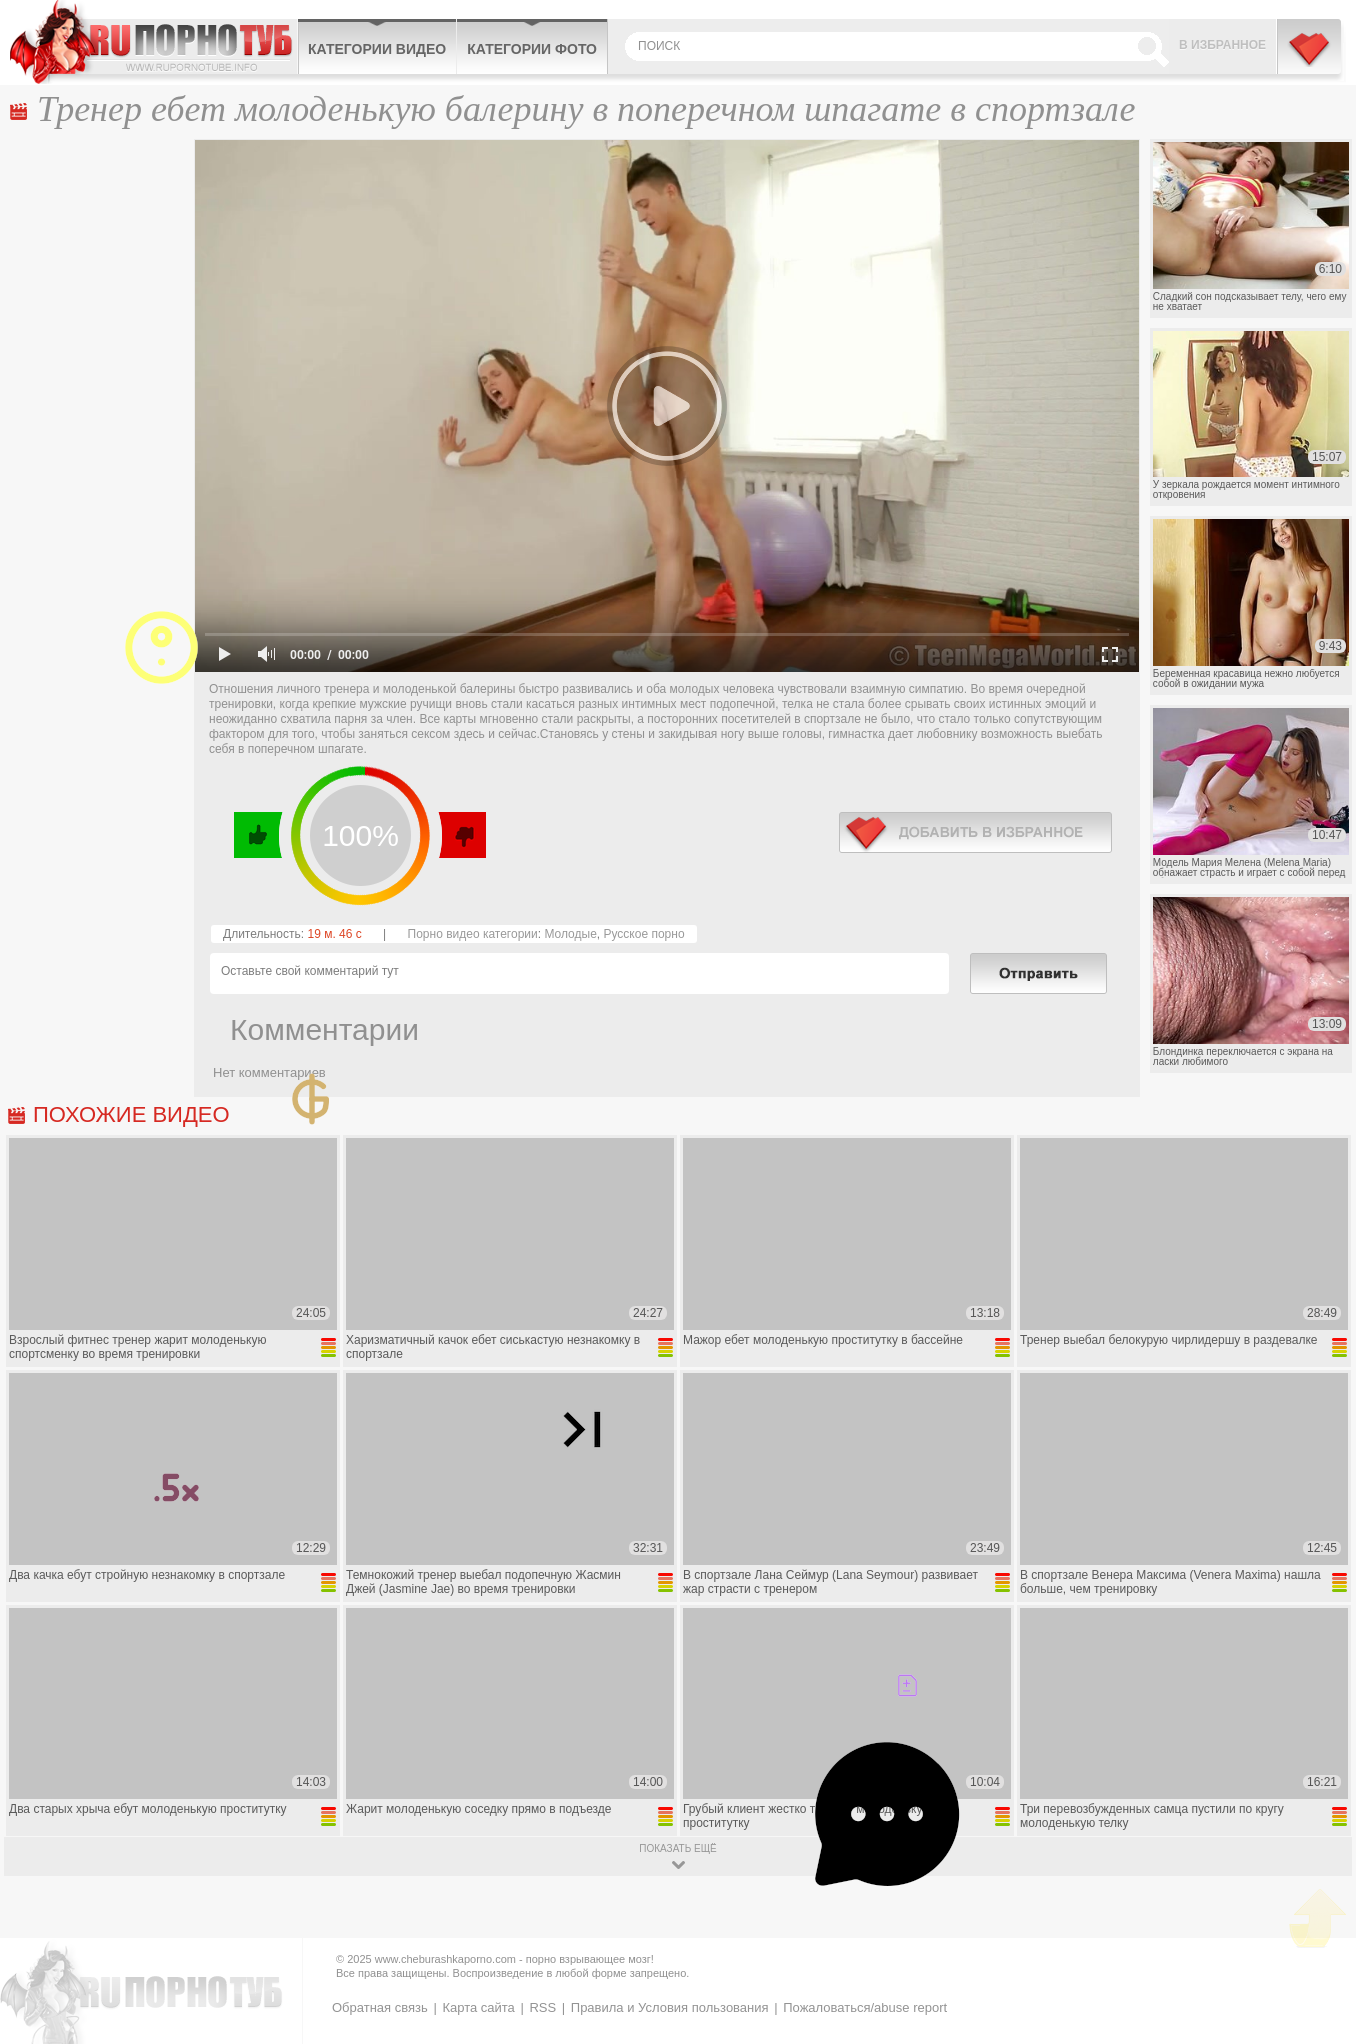  What do you see at coordinates (582, 1429) in the screenshot?
I see `go to the last page` at bounding box center [582, 1429].